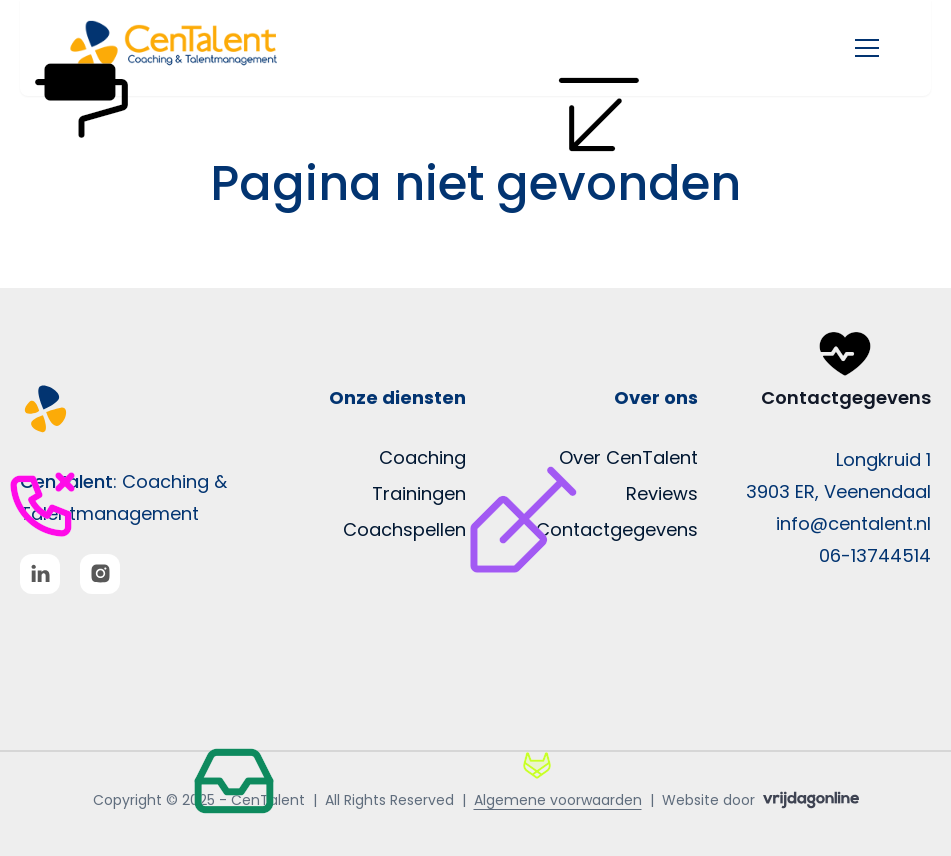 The height and width of the screenshot is (856, 951). I want to click on move item to bottom-left corner, so click(595, 114).